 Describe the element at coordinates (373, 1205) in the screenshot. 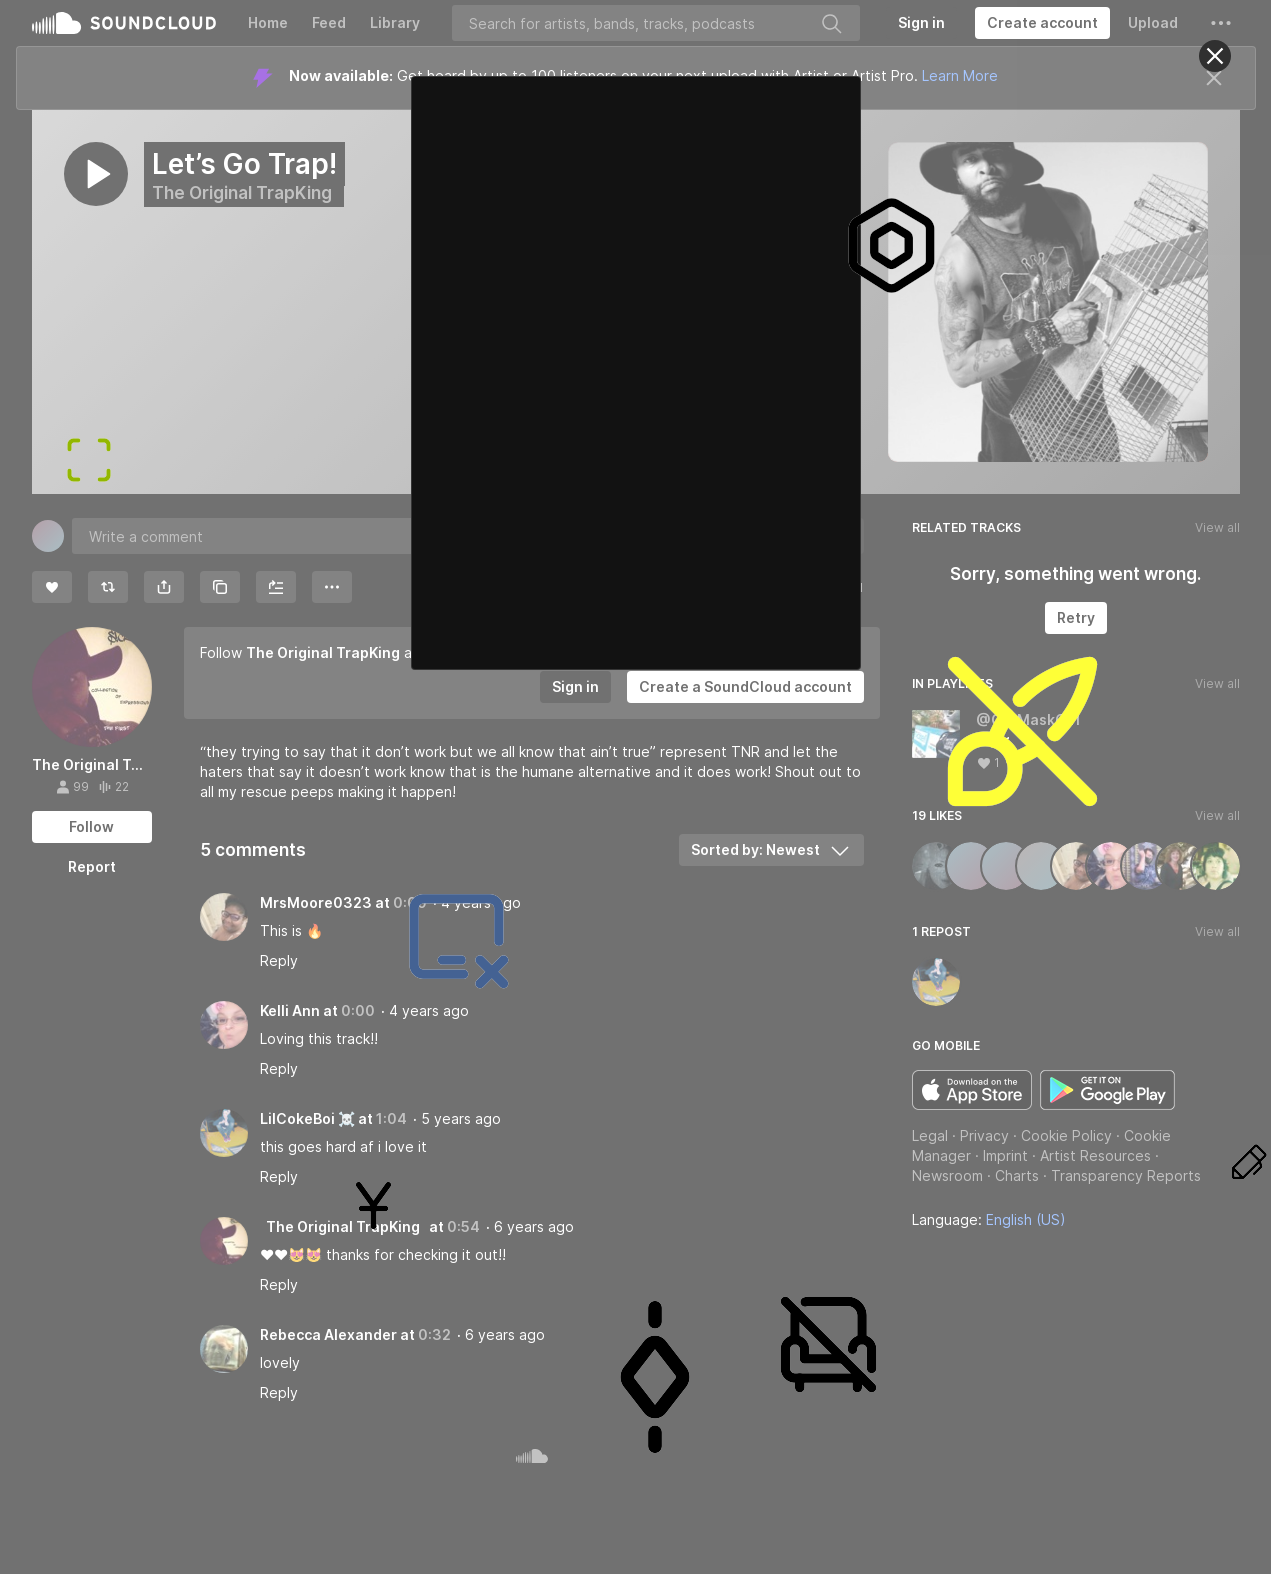

I see `indicates chinese yuan currency` at that location.